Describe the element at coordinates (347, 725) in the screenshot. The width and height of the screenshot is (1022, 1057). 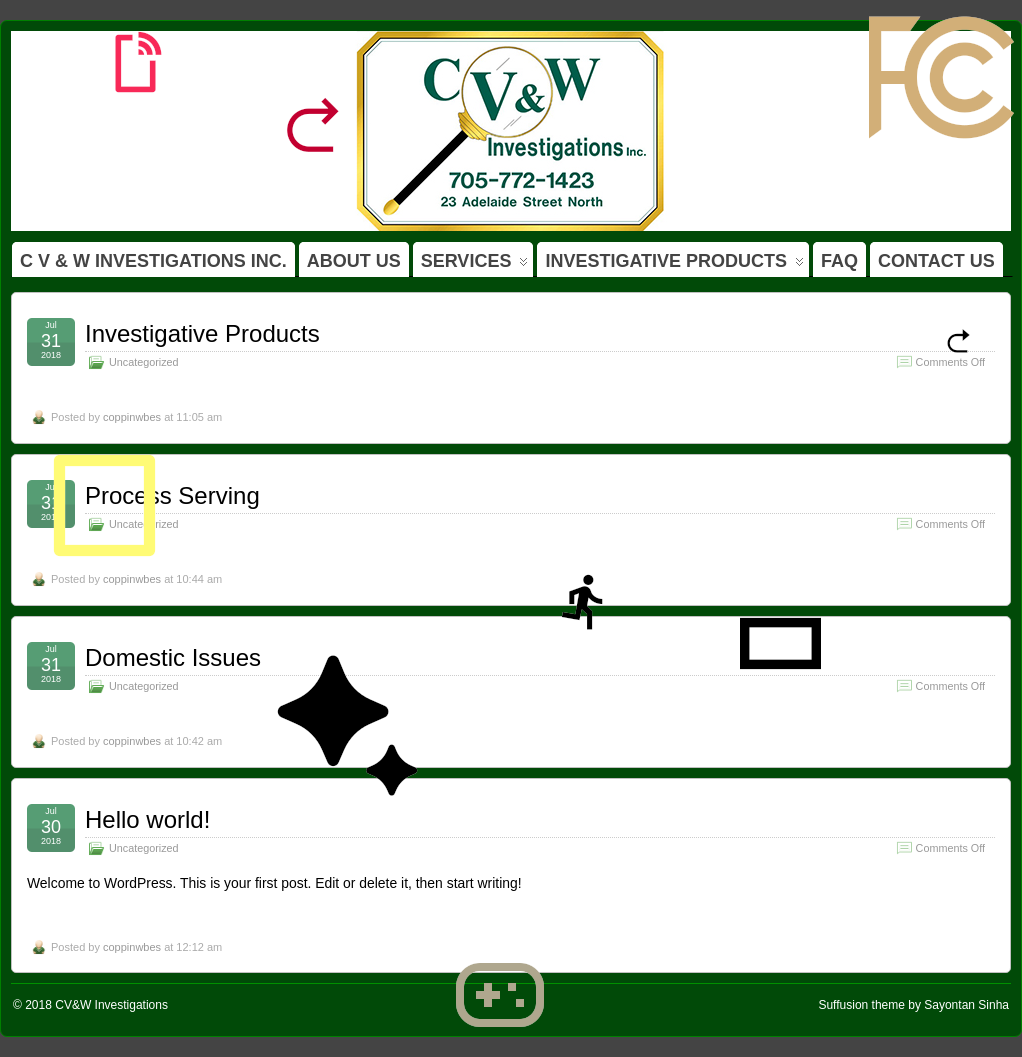
I see `open Google Bard AI assistant` at that location.